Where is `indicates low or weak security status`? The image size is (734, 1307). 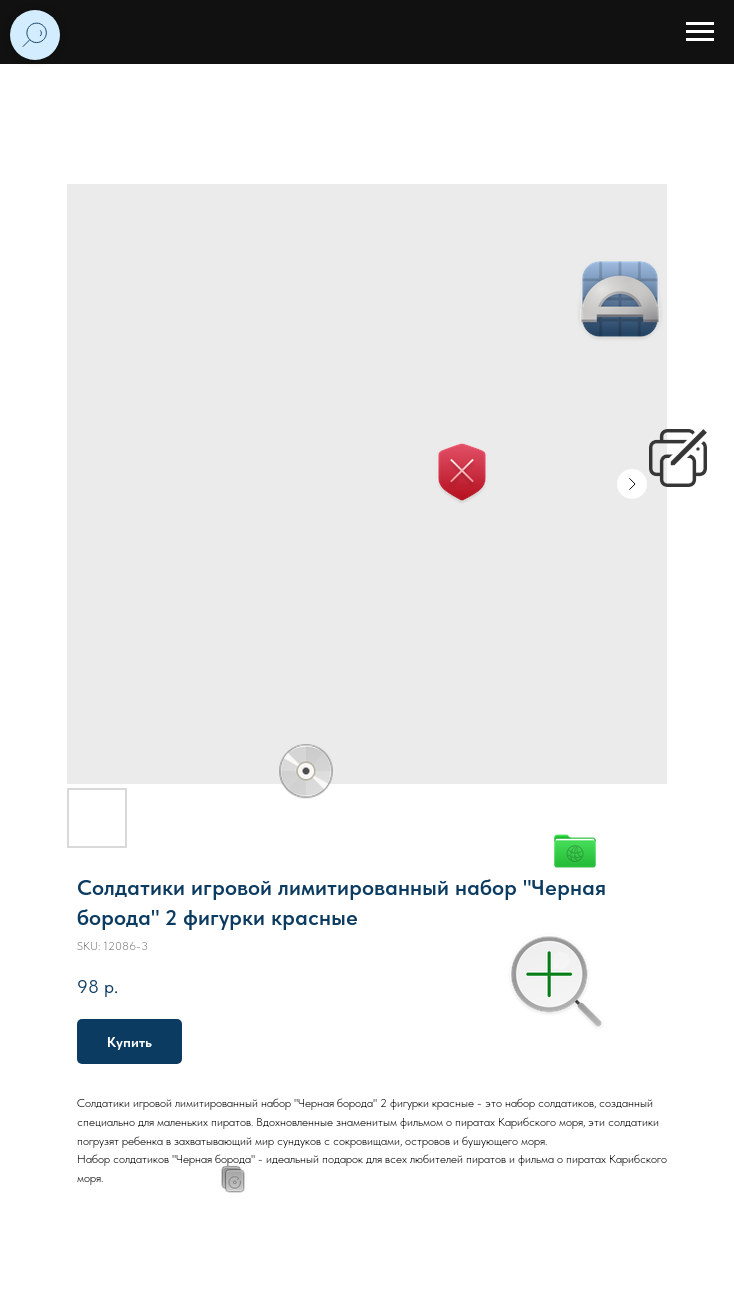 indicates low or weak security status is located at coordinates (462, 474).